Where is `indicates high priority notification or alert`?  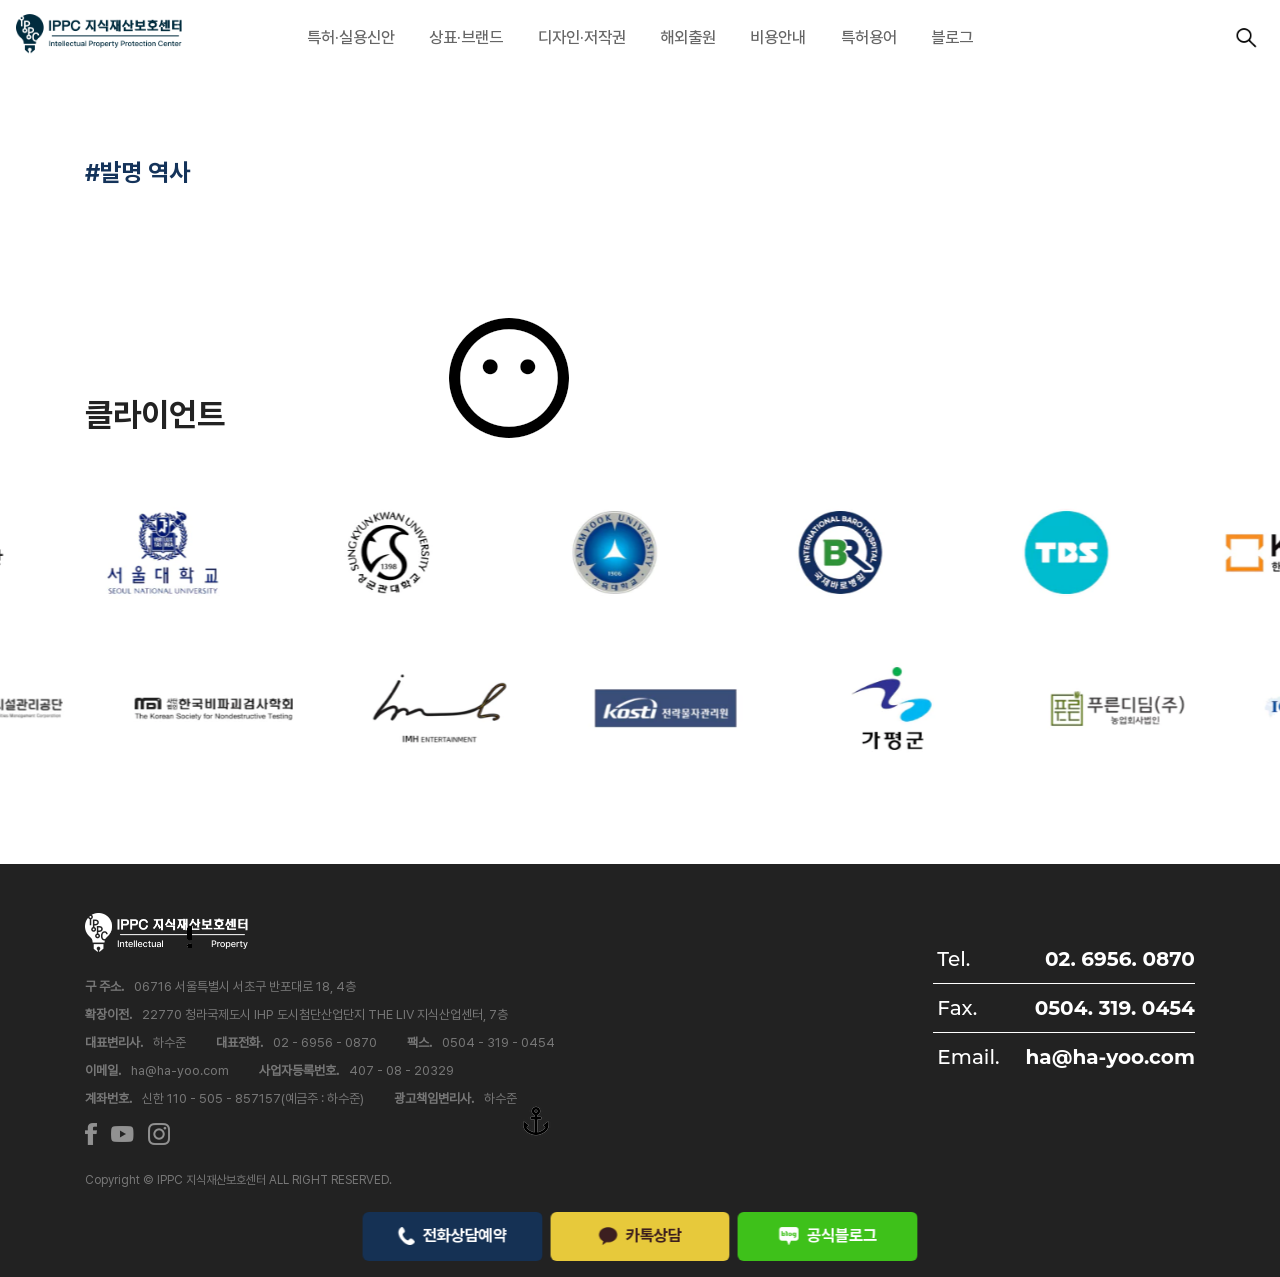 indicates high priority notification or alert is located at coordinates (190, 937).